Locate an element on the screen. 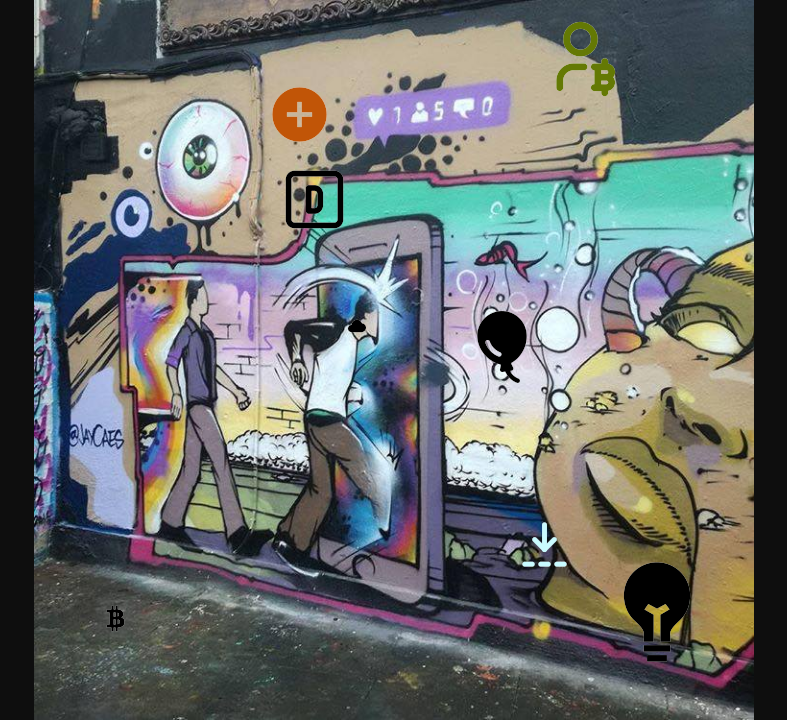  indicates cloudy weather conditions is located at coordinates (357, 326).